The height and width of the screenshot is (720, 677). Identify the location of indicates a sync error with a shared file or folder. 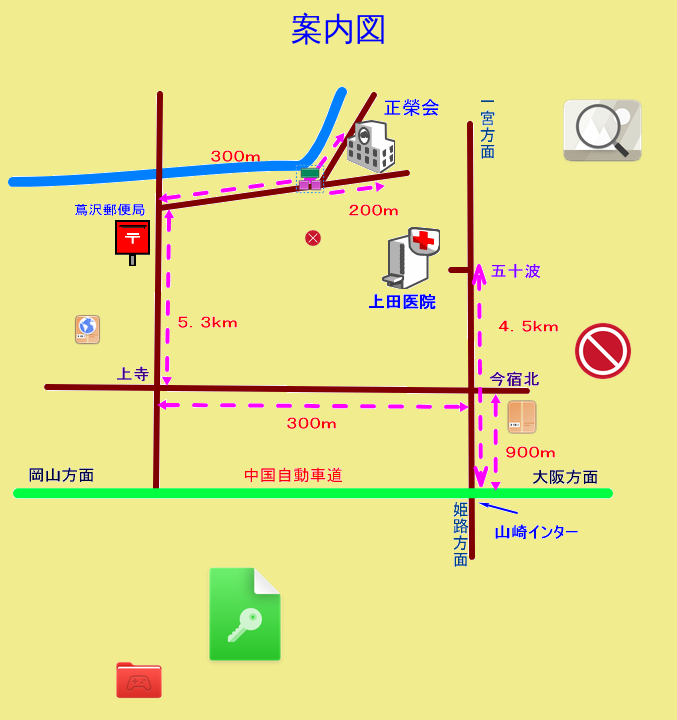
(313, 238).